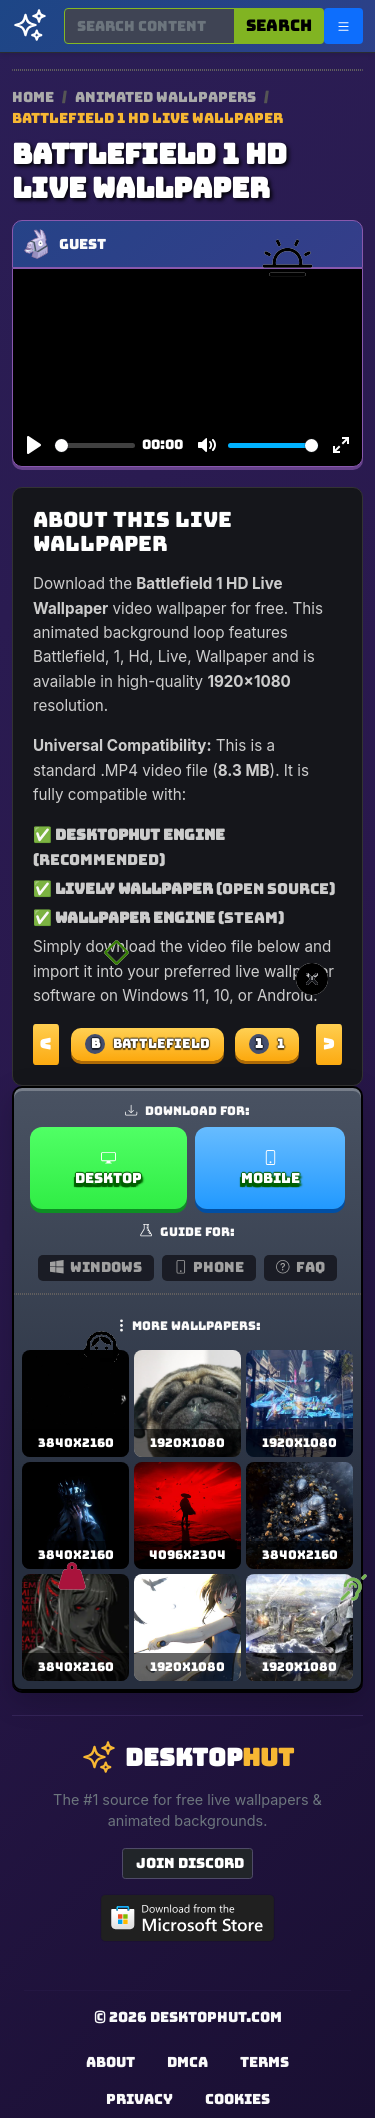 The image size is (375, 2118). I want to click on indicates deaf or hard of hearing accessibility option, so click(353, 1587).